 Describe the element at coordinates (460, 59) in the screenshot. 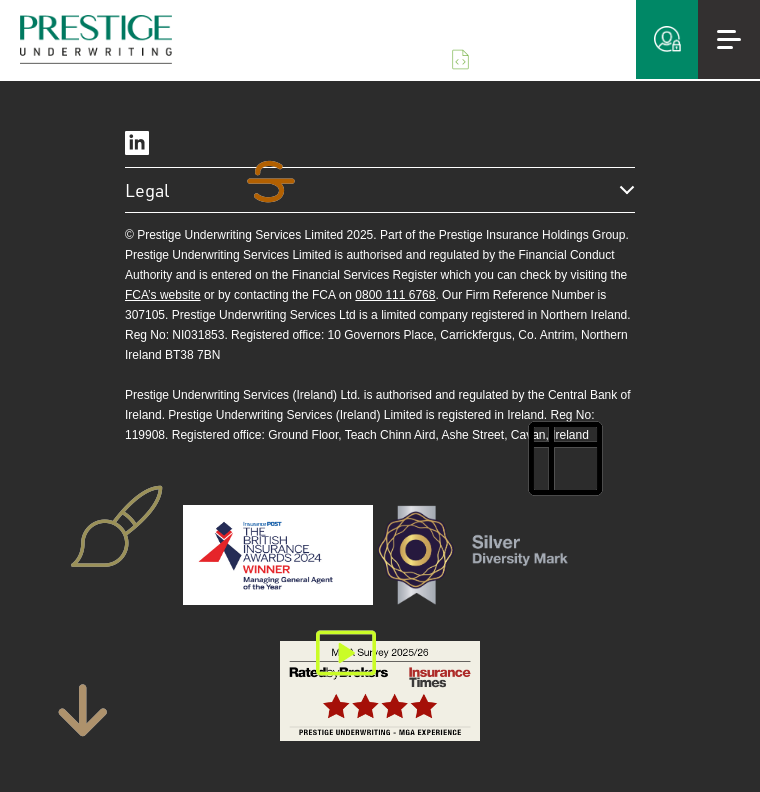

I see `view source code file` at that location.